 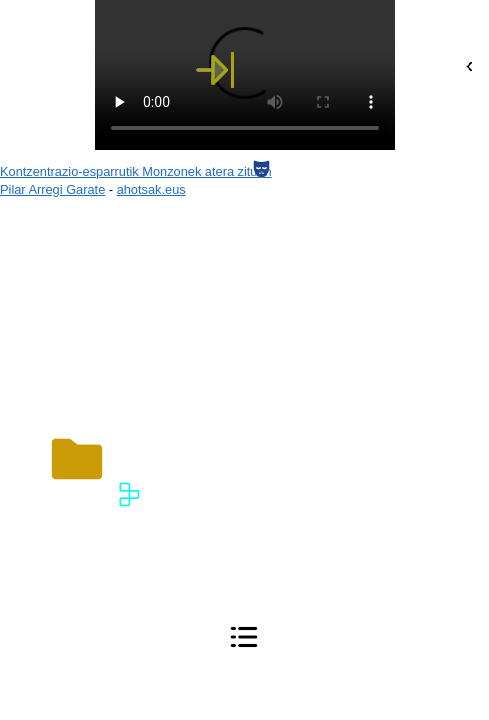 I want to click on open replit coding environment, so click(x=127, y=494).